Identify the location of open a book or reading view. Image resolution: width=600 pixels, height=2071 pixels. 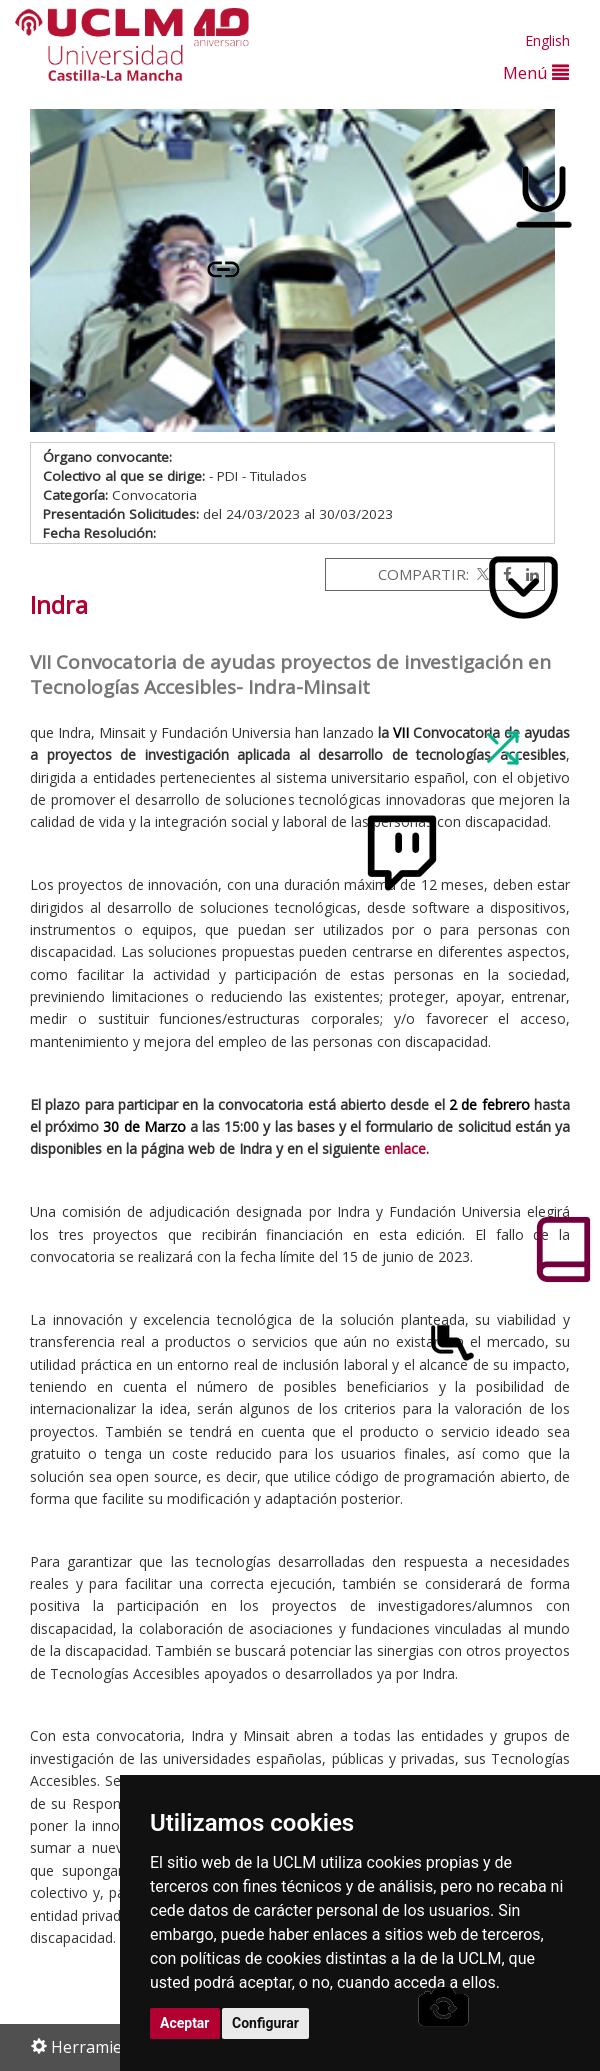
(563, 1249).